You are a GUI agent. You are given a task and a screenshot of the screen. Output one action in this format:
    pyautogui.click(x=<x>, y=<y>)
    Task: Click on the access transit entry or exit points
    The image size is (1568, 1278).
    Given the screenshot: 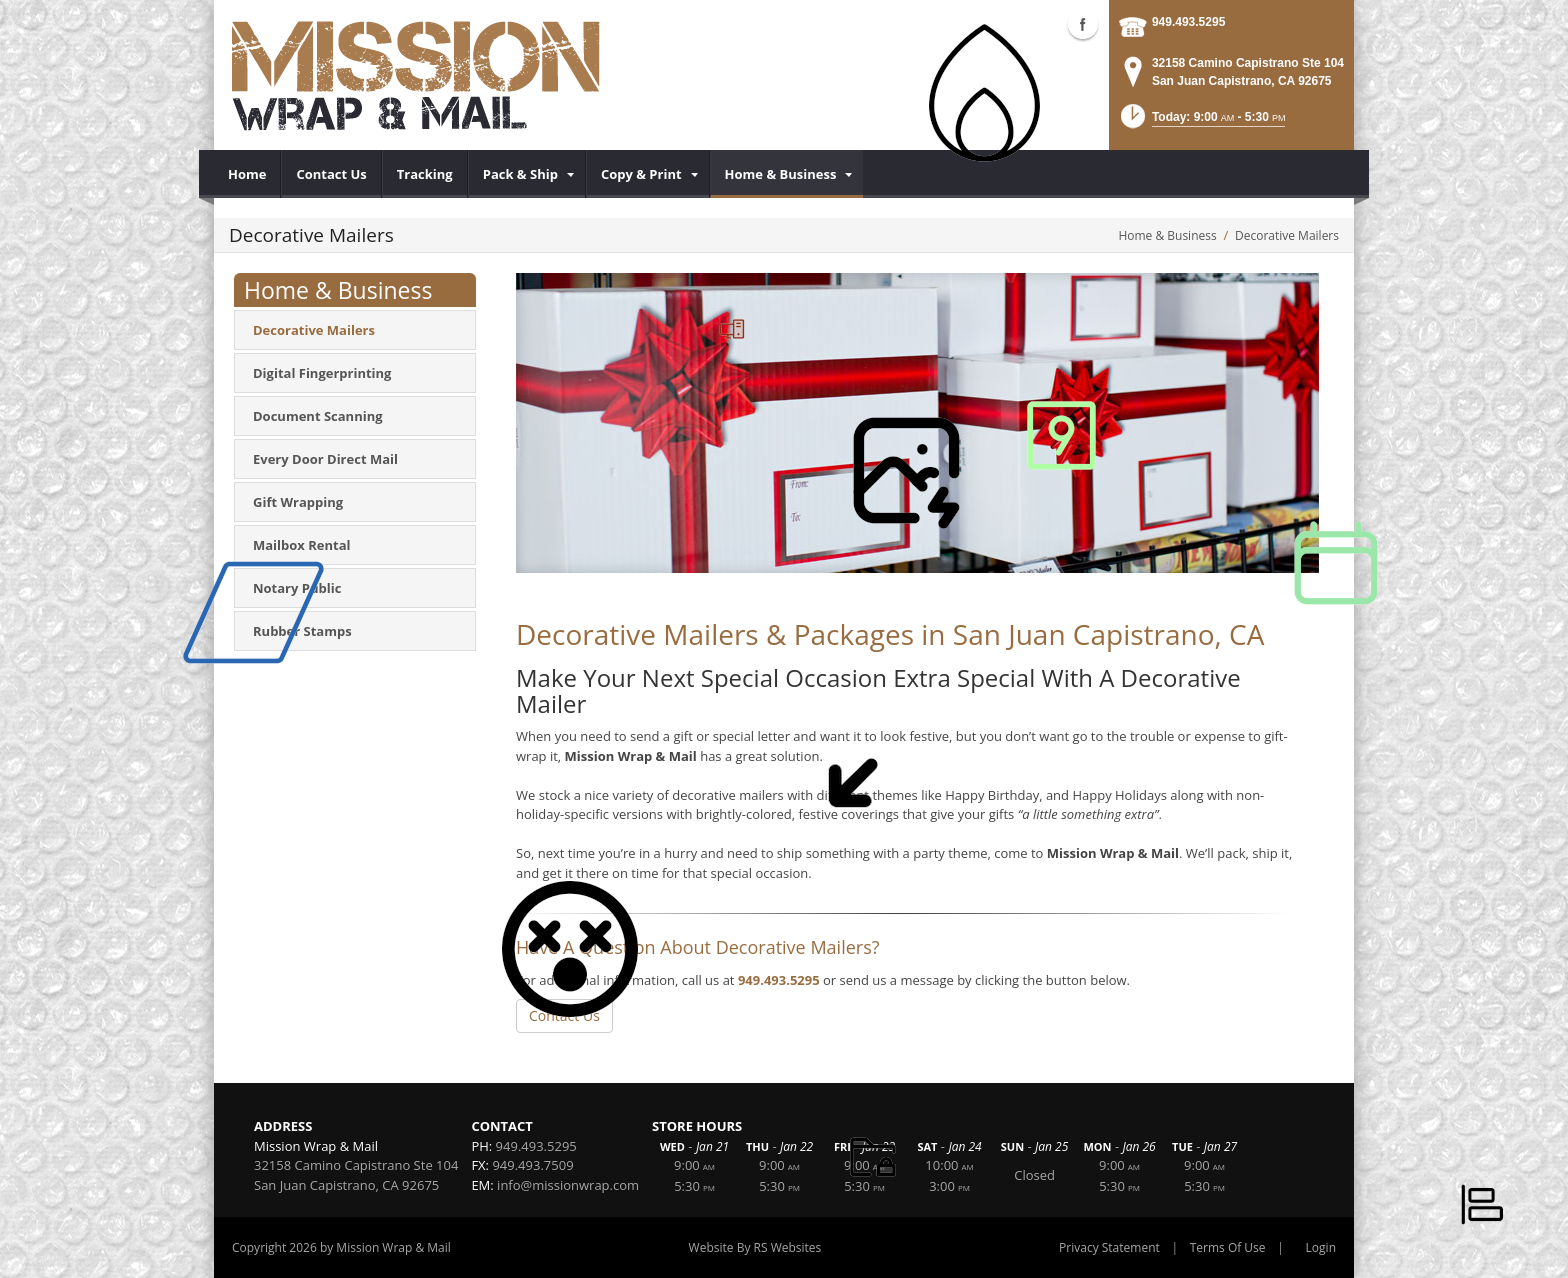 What is the action you would take?
    pyautogui.click(x=854, y=781)
    